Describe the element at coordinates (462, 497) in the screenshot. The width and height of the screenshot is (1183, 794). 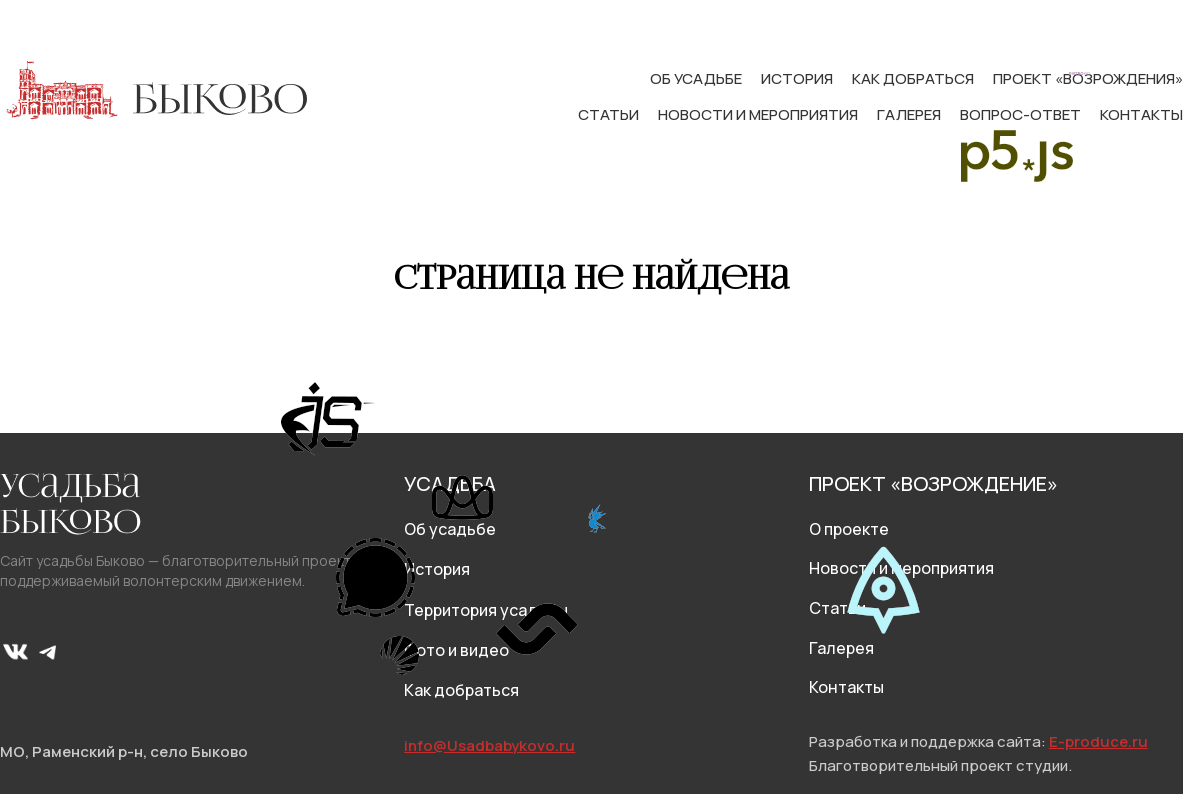
I see `AppSignal logo` at that location.